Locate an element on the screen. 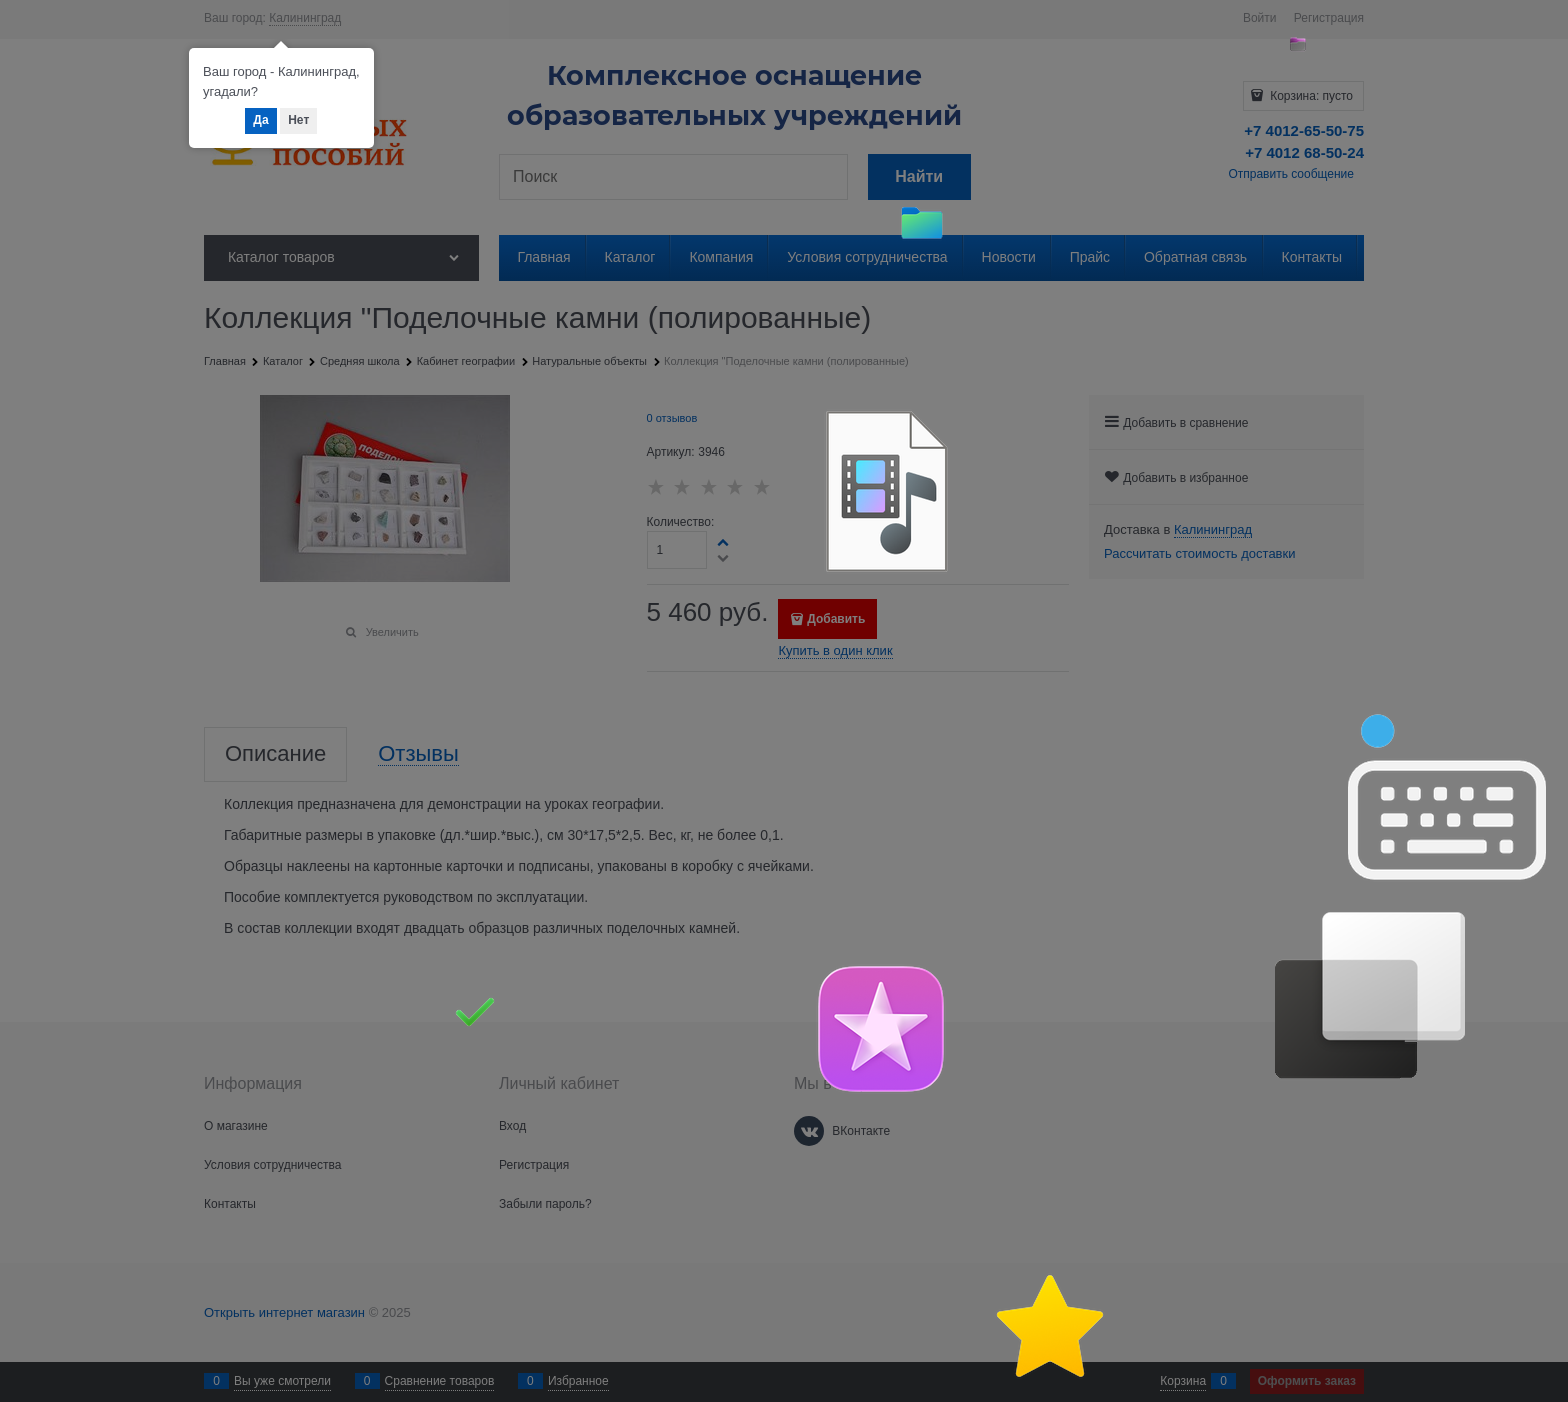 The image size is (1568, 1402). indicates task or action completed successfully is located at coordinates (475, 1013).